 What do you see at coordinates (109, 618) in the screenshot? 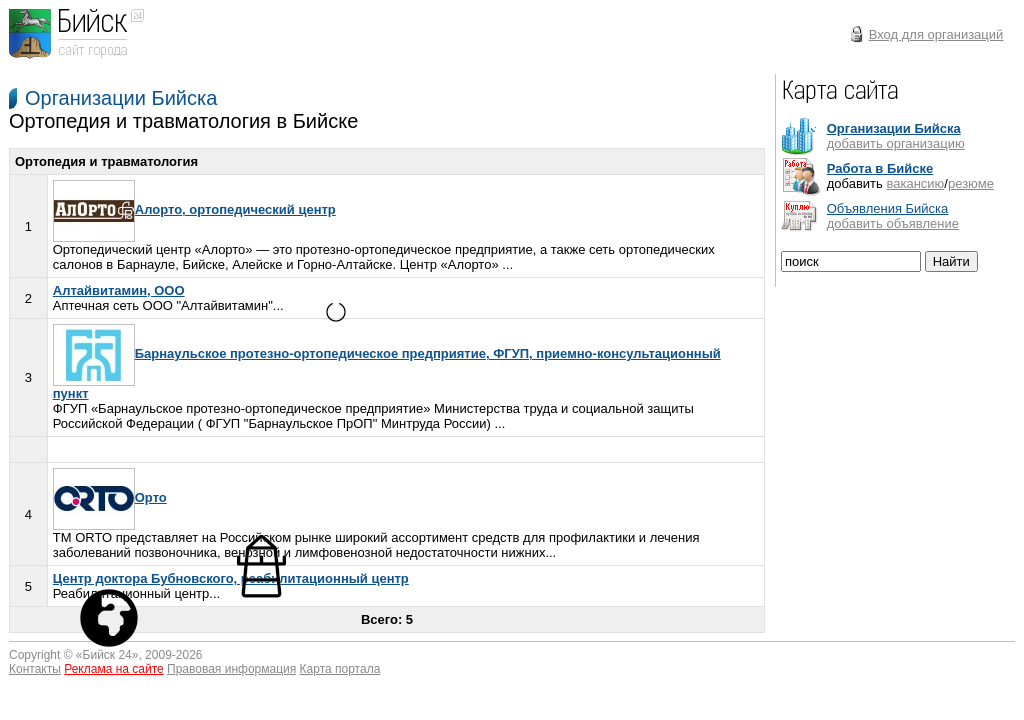
I see `view africa region settings` at bounding box center [109, 618].